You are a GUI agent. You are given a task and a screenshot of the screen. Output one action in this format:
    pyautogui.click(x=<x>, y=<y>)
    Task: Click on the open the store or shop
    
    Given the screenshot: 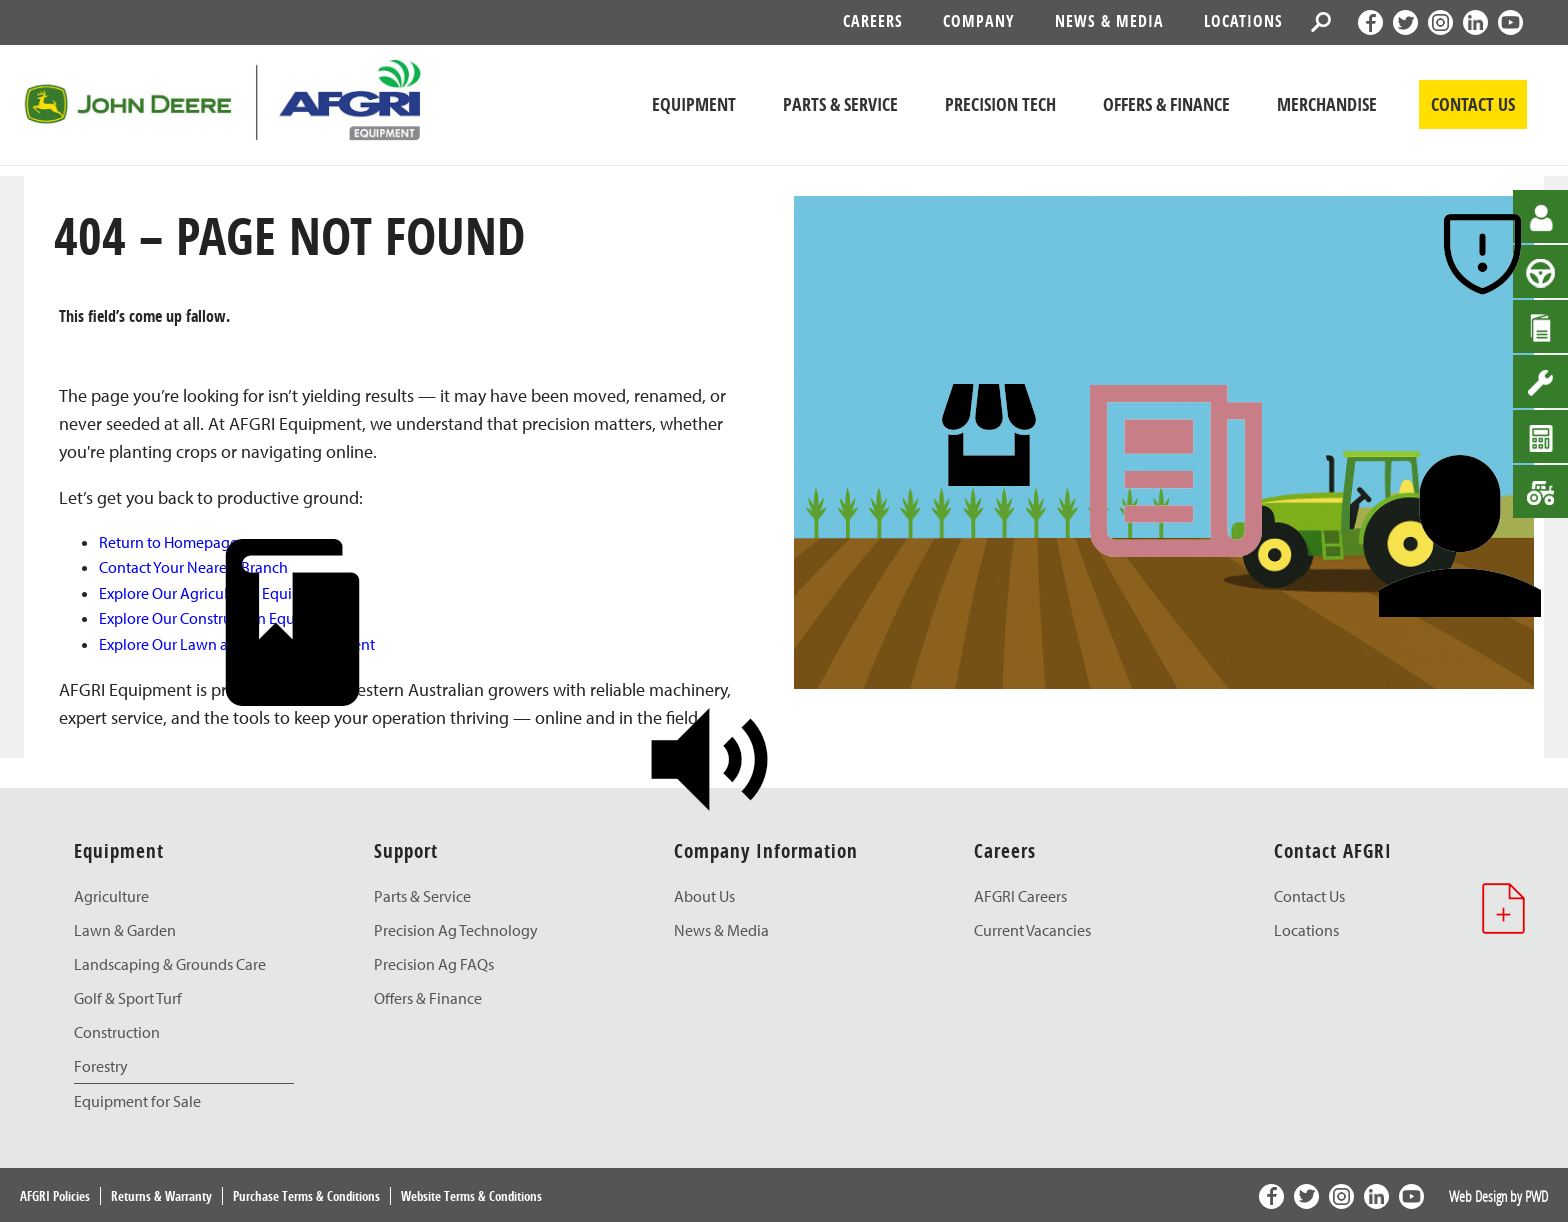 What is the action you would take?
    pyautogui.click(x=989, y=435)
    